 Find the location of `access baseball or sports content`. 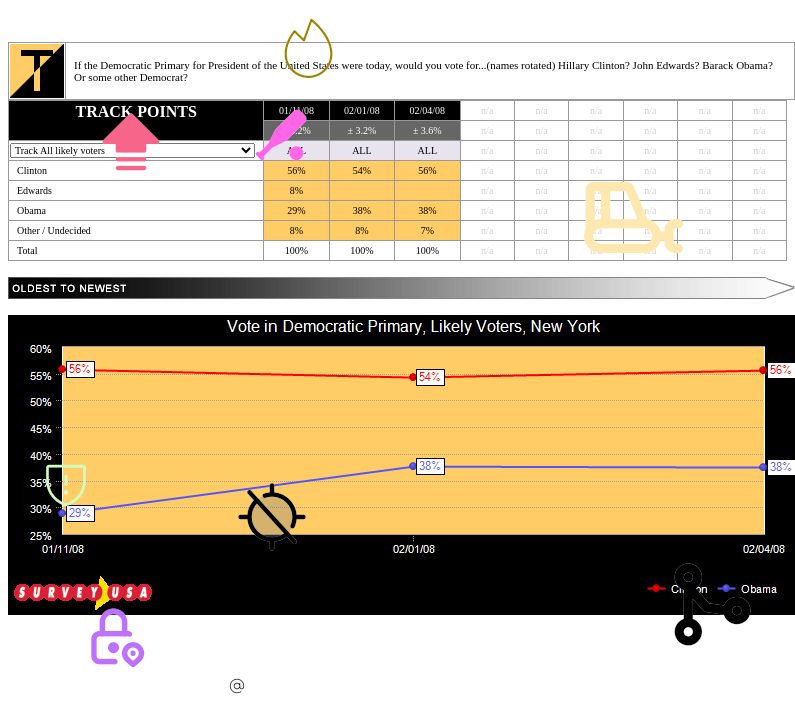

access baseball or sports content is located at coordinates (281, 135).